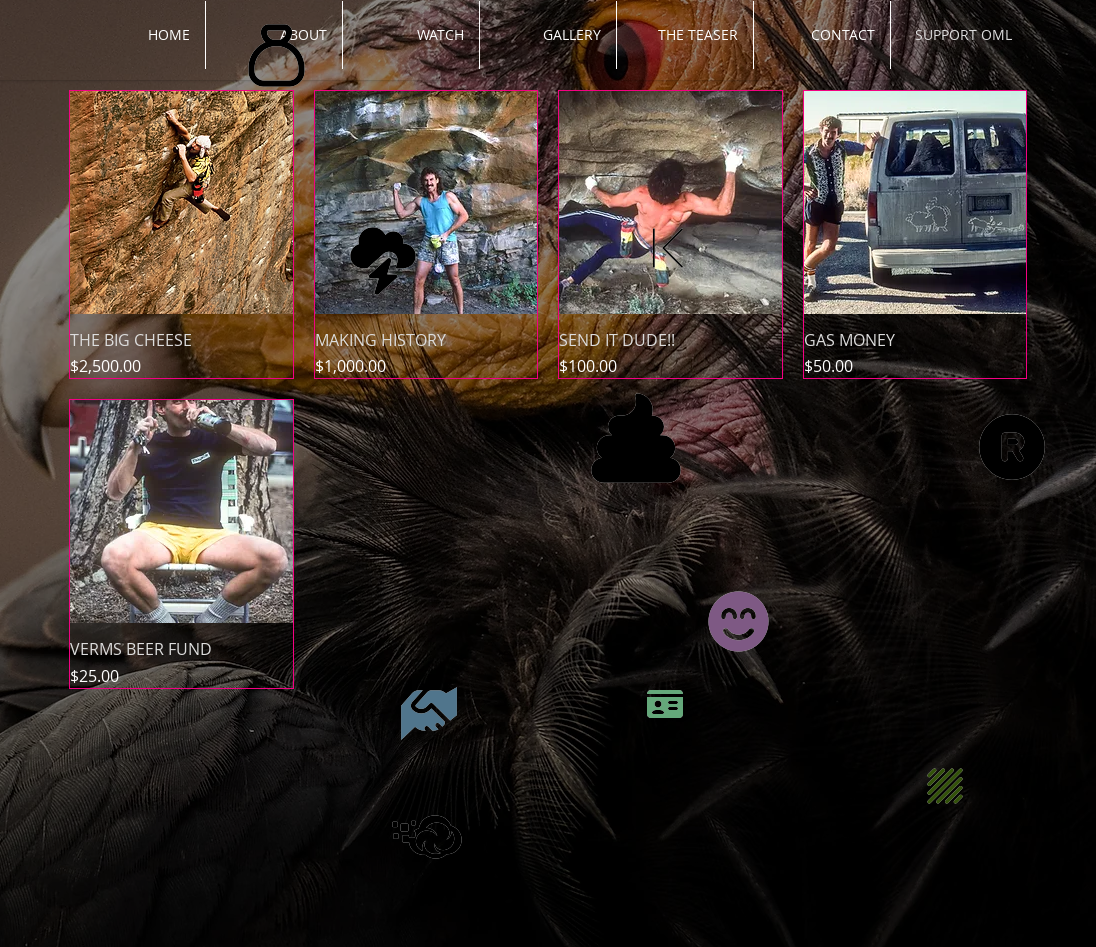 The image size is (1096, 947). What do you see at coordinates (667, 248) in the screenshot?
I see `navigate to the beginning or first item` at bounding box center [667, 248].